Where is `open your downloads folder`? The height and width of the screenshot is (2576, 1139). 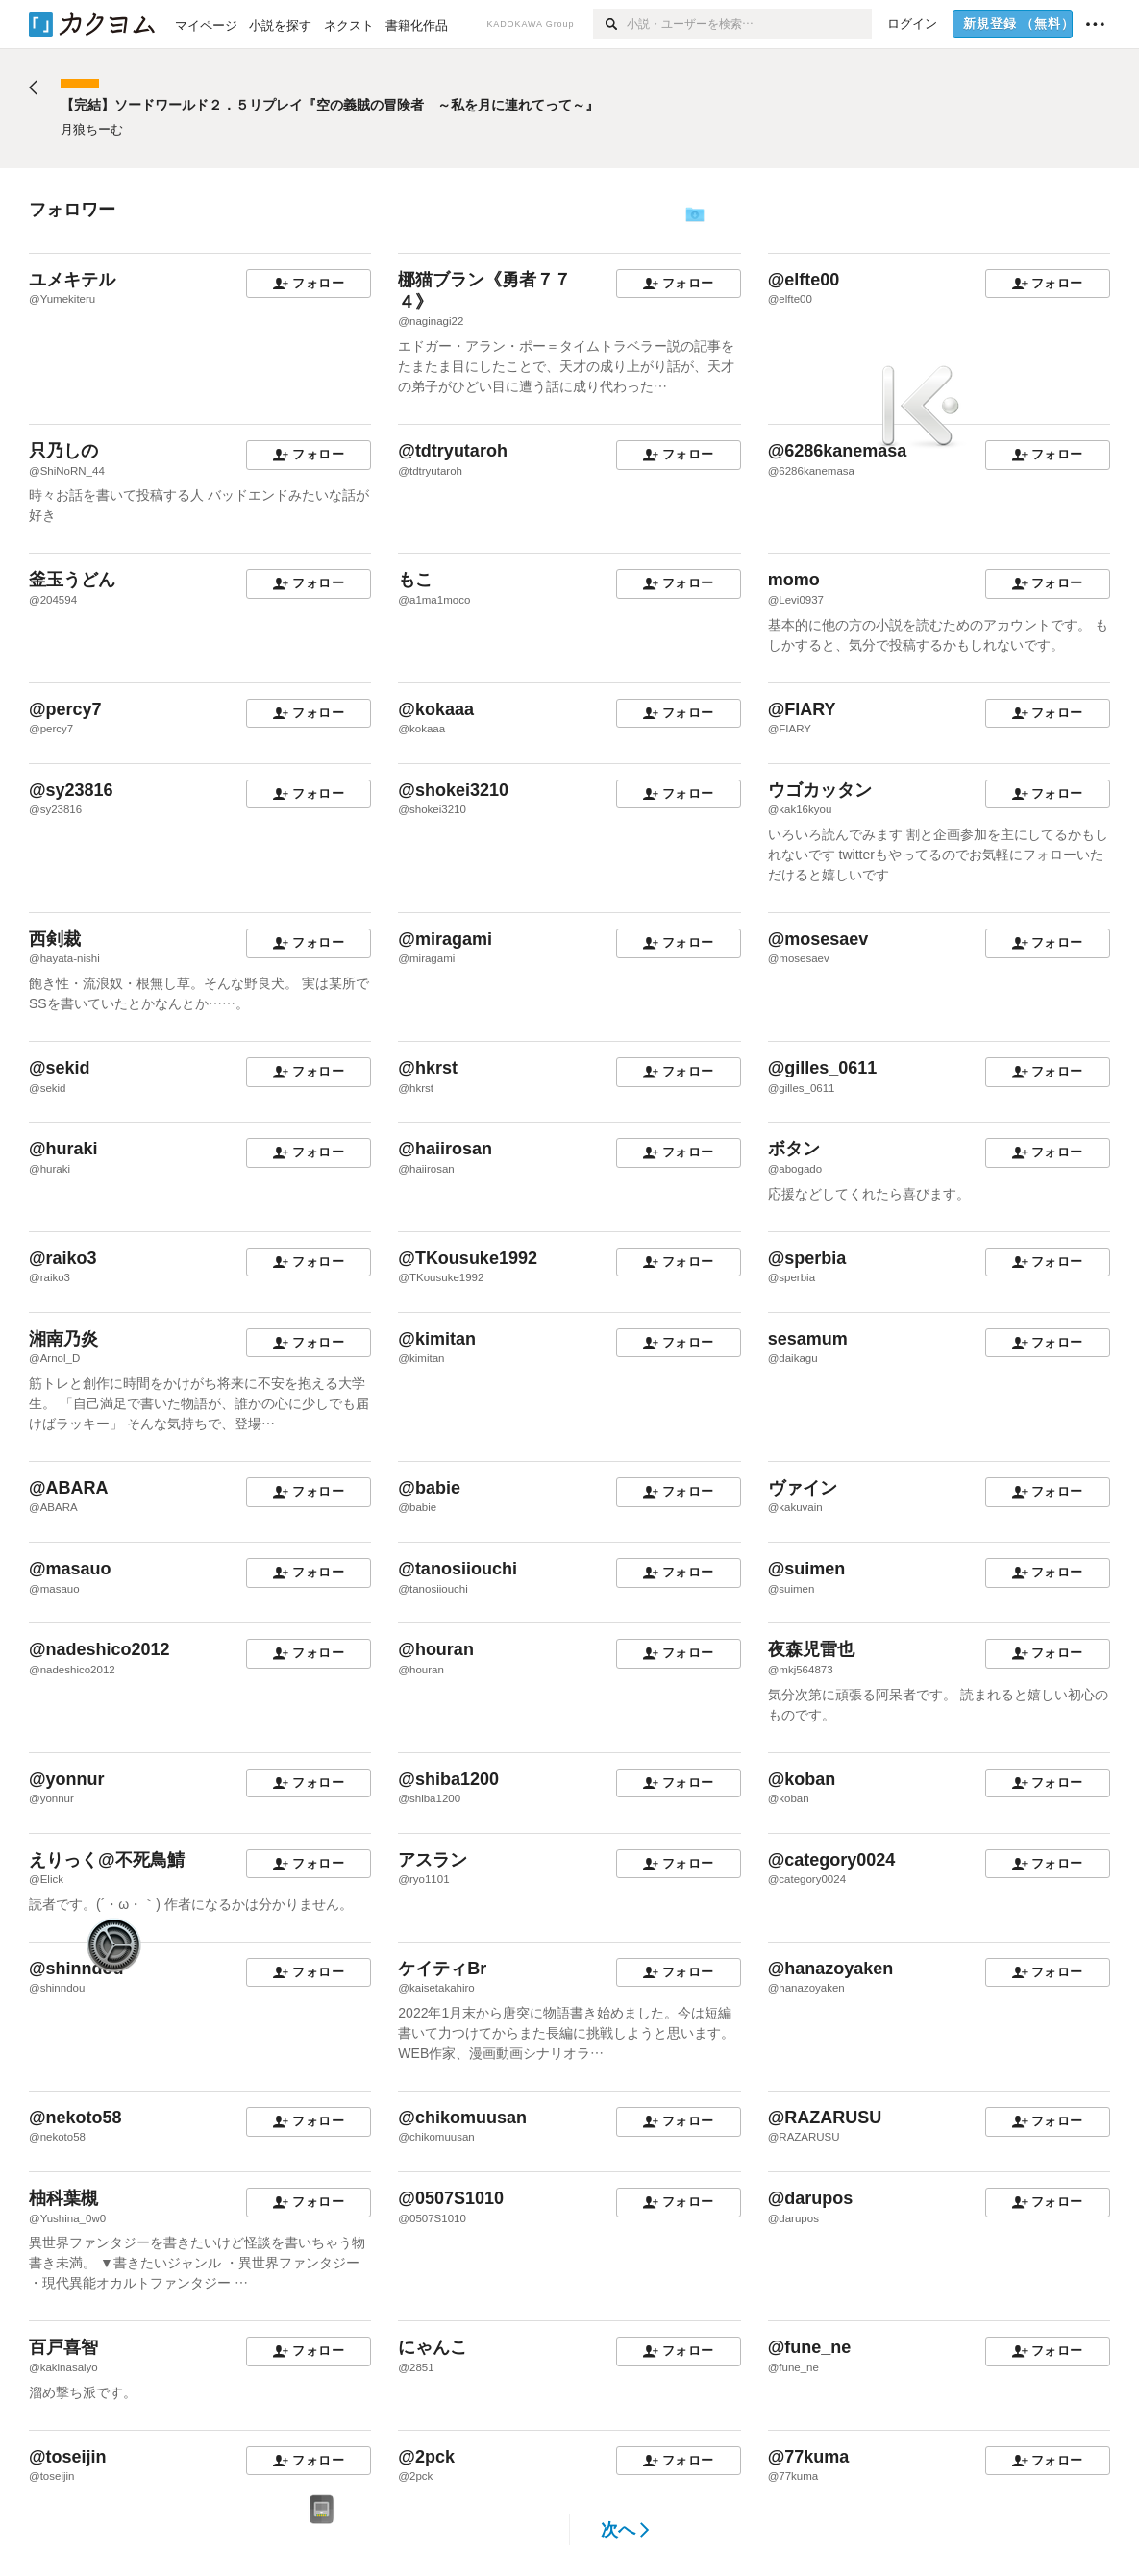 open your downloads folder is located at coordinates (695, 214).